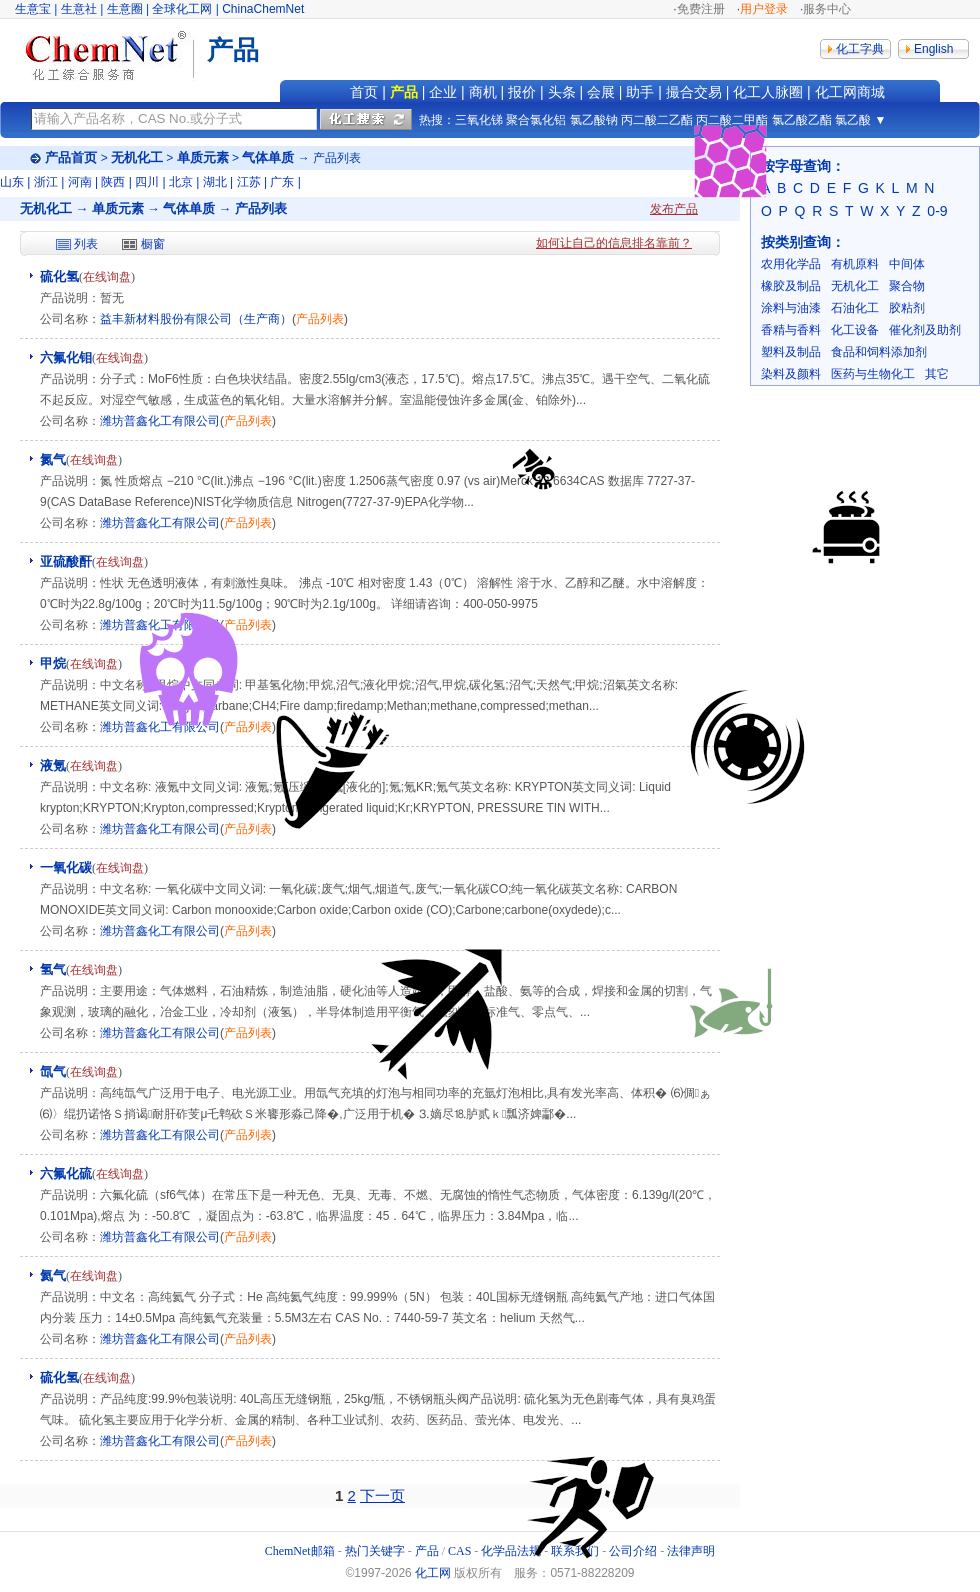  What do you see at coordinates (846, 527) in the screenshot?
I see `kitchen appliance or cooking-related feature` at bounding box center [846, 527].